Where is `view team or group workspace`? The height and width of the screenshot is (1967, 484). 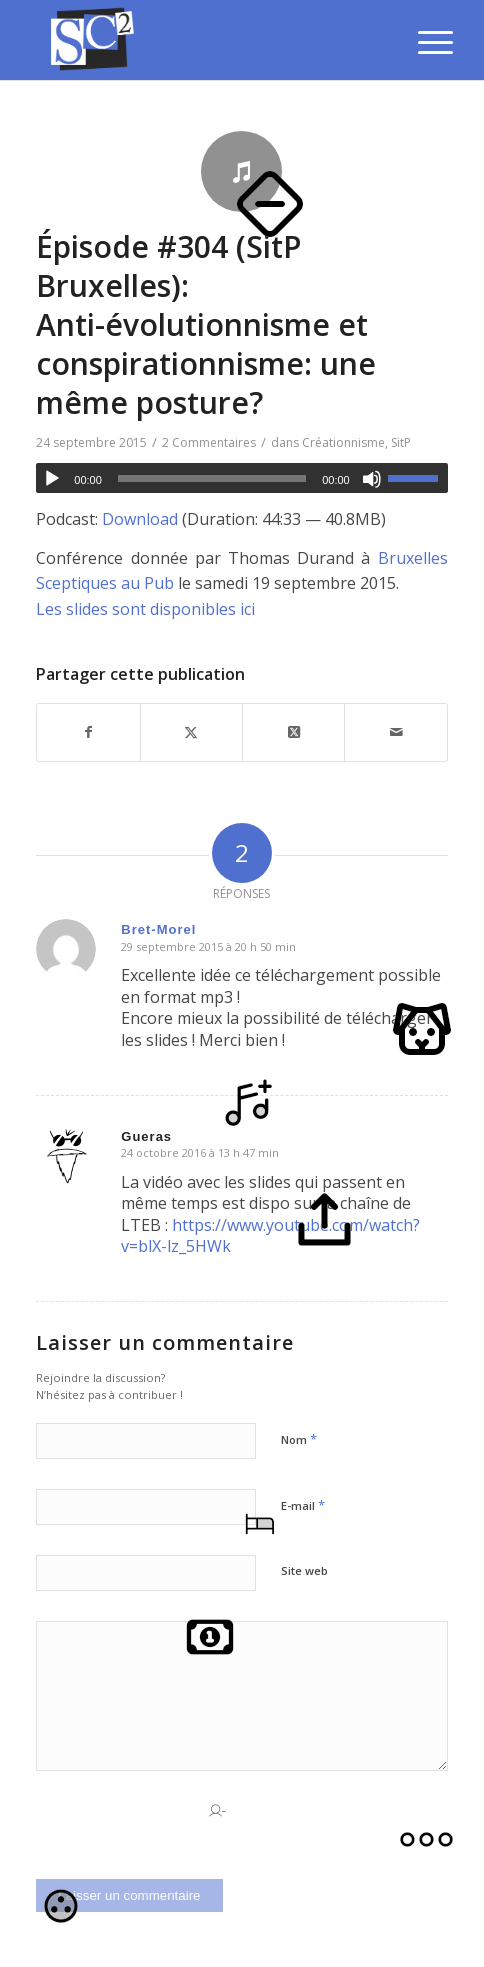 view team or group workspace is located at coordinates (61, 1906).